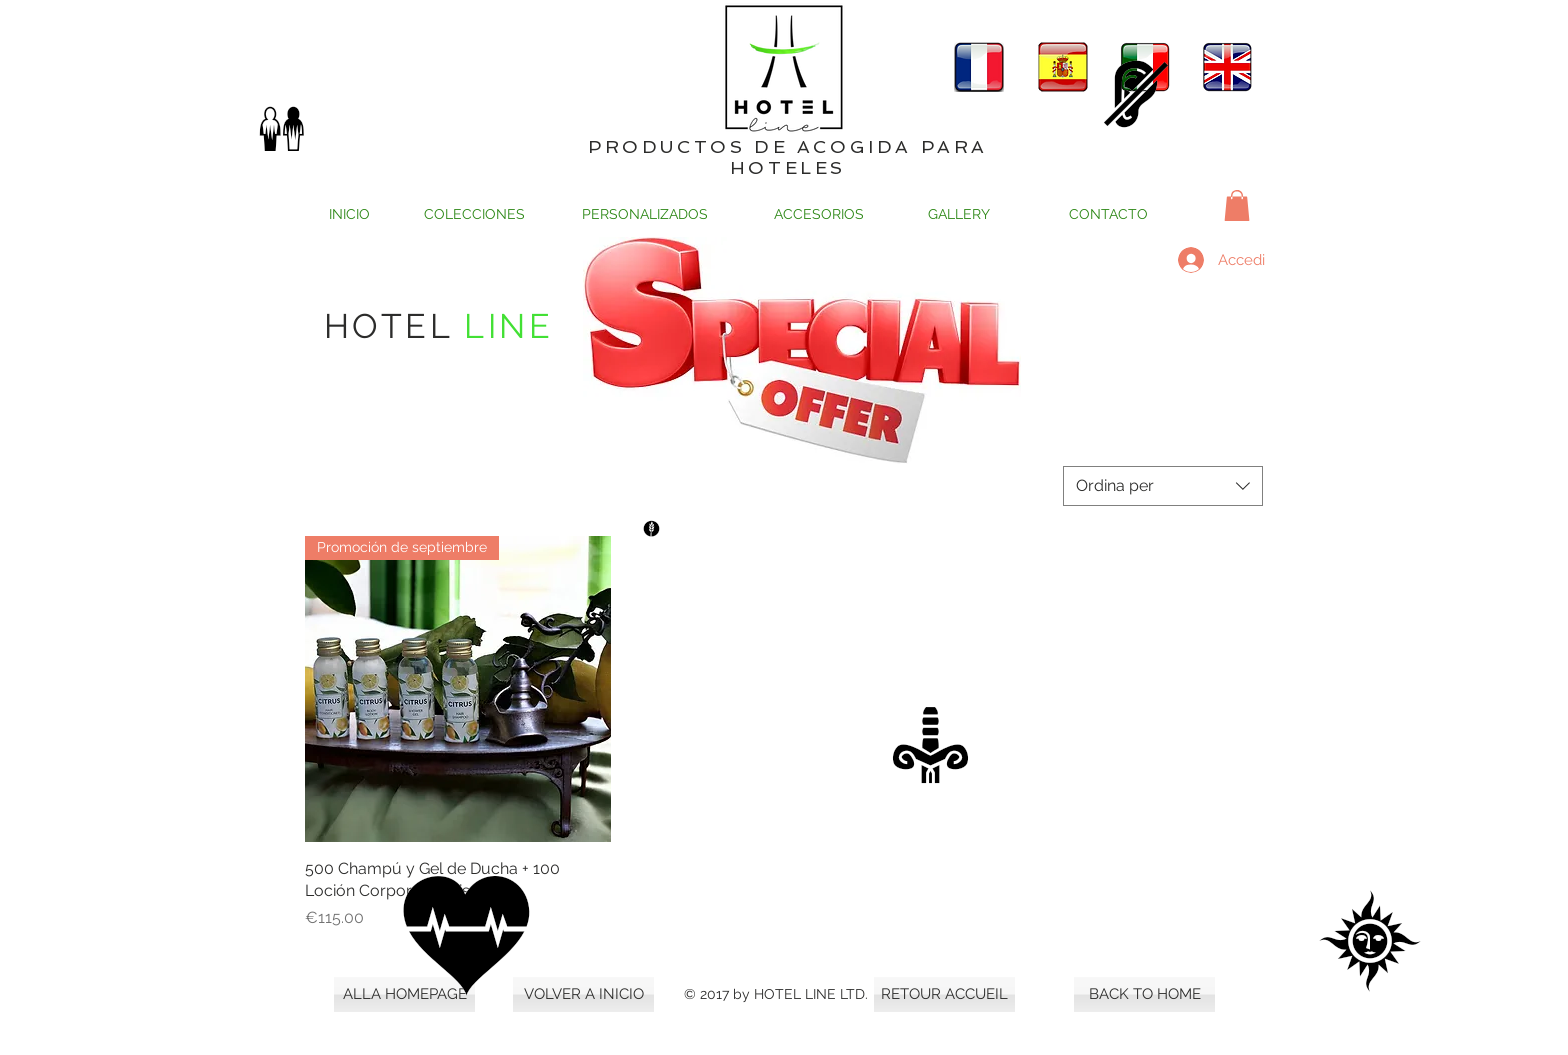 This screenshot has height=1055, width=1568. I want to click on indicates oat or grain ingredient, so click(651, 528).